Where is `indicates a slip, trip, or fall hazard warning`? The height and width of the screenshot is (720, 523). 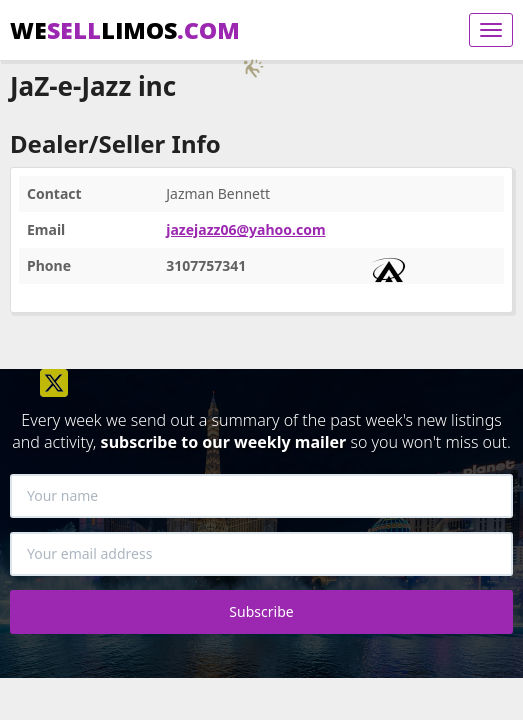 indicates a slip, trip, or fall hazard warning is located at coordinates (253, 68).